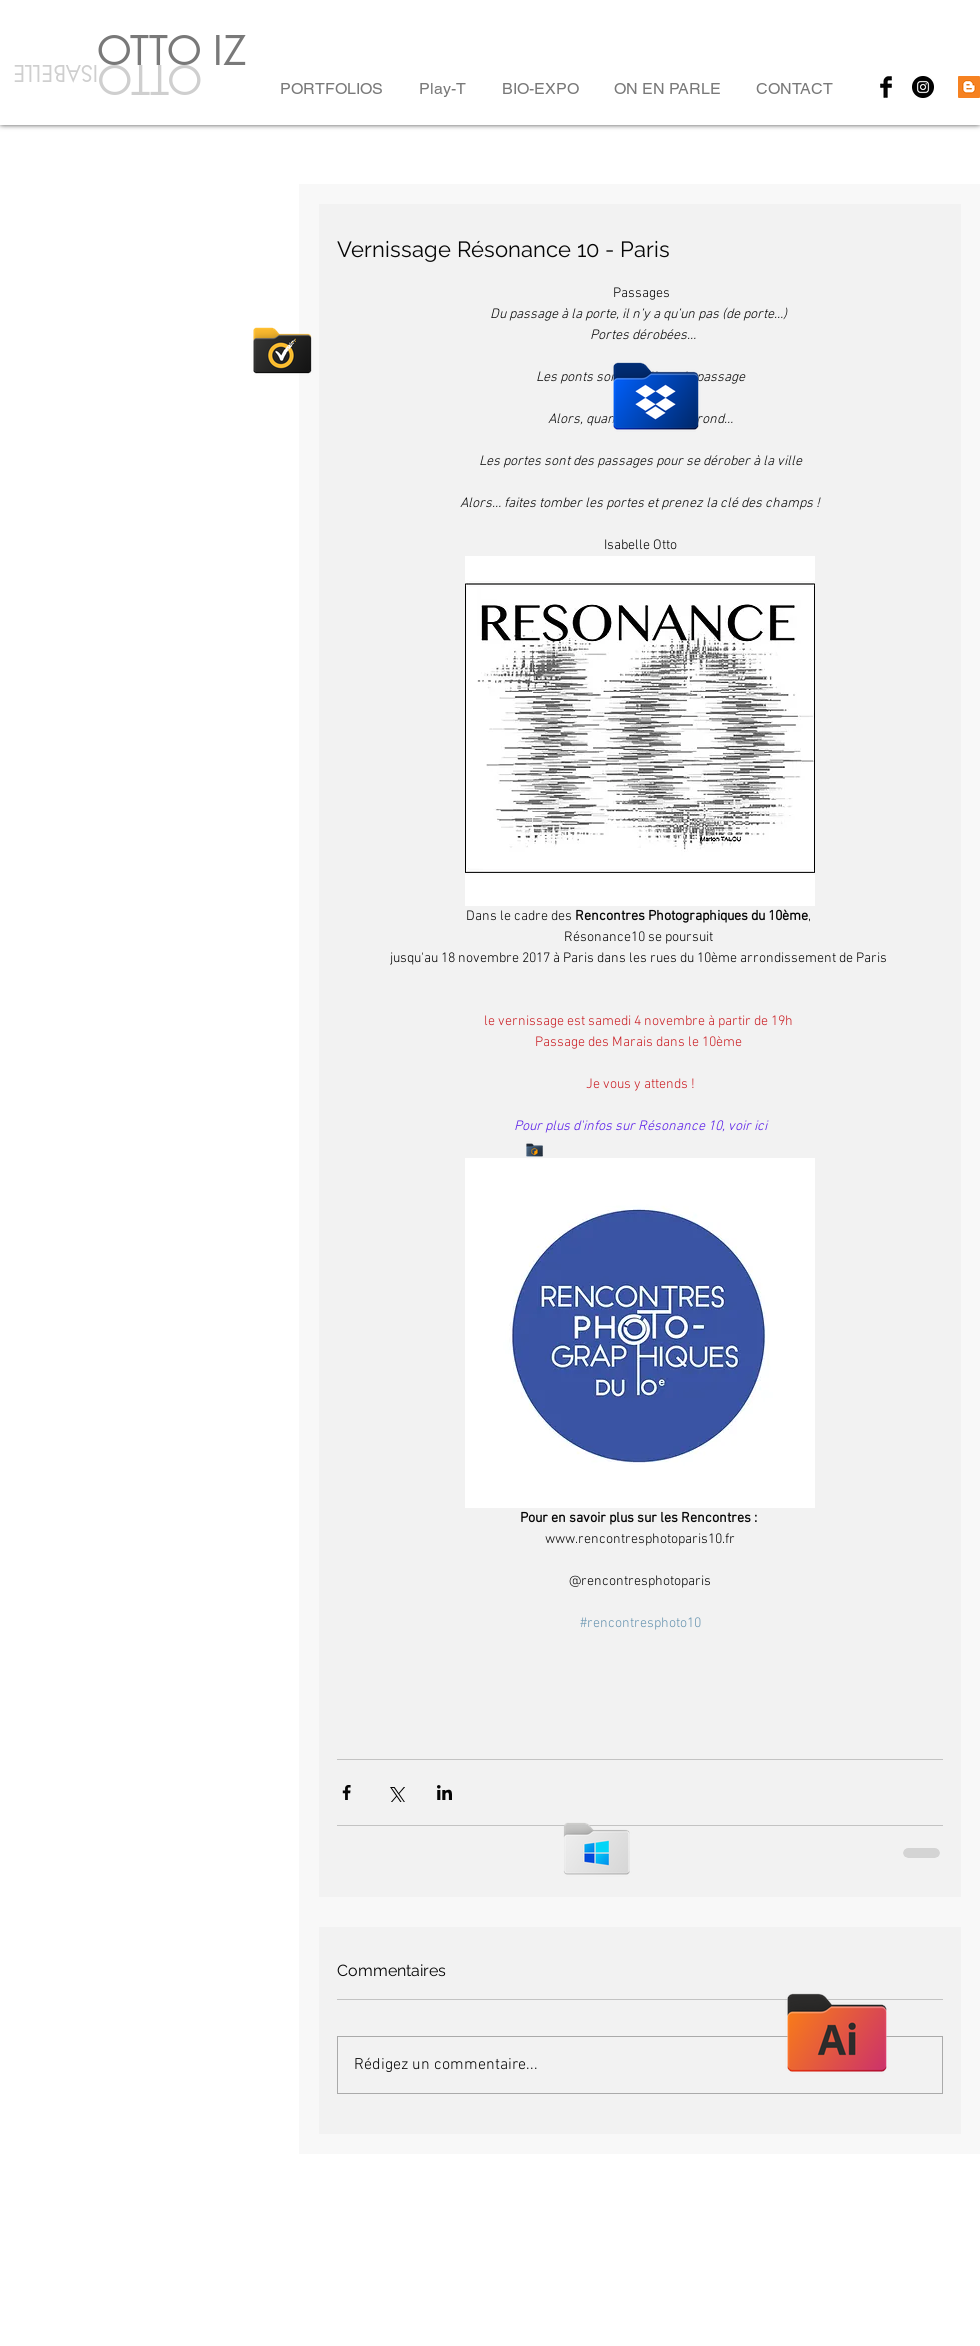 The height and width of the screenshot is (2346, 980). Describe the element at coordinates (596, 1850) in the screenshot. I see `open windows system files folder` at that location.